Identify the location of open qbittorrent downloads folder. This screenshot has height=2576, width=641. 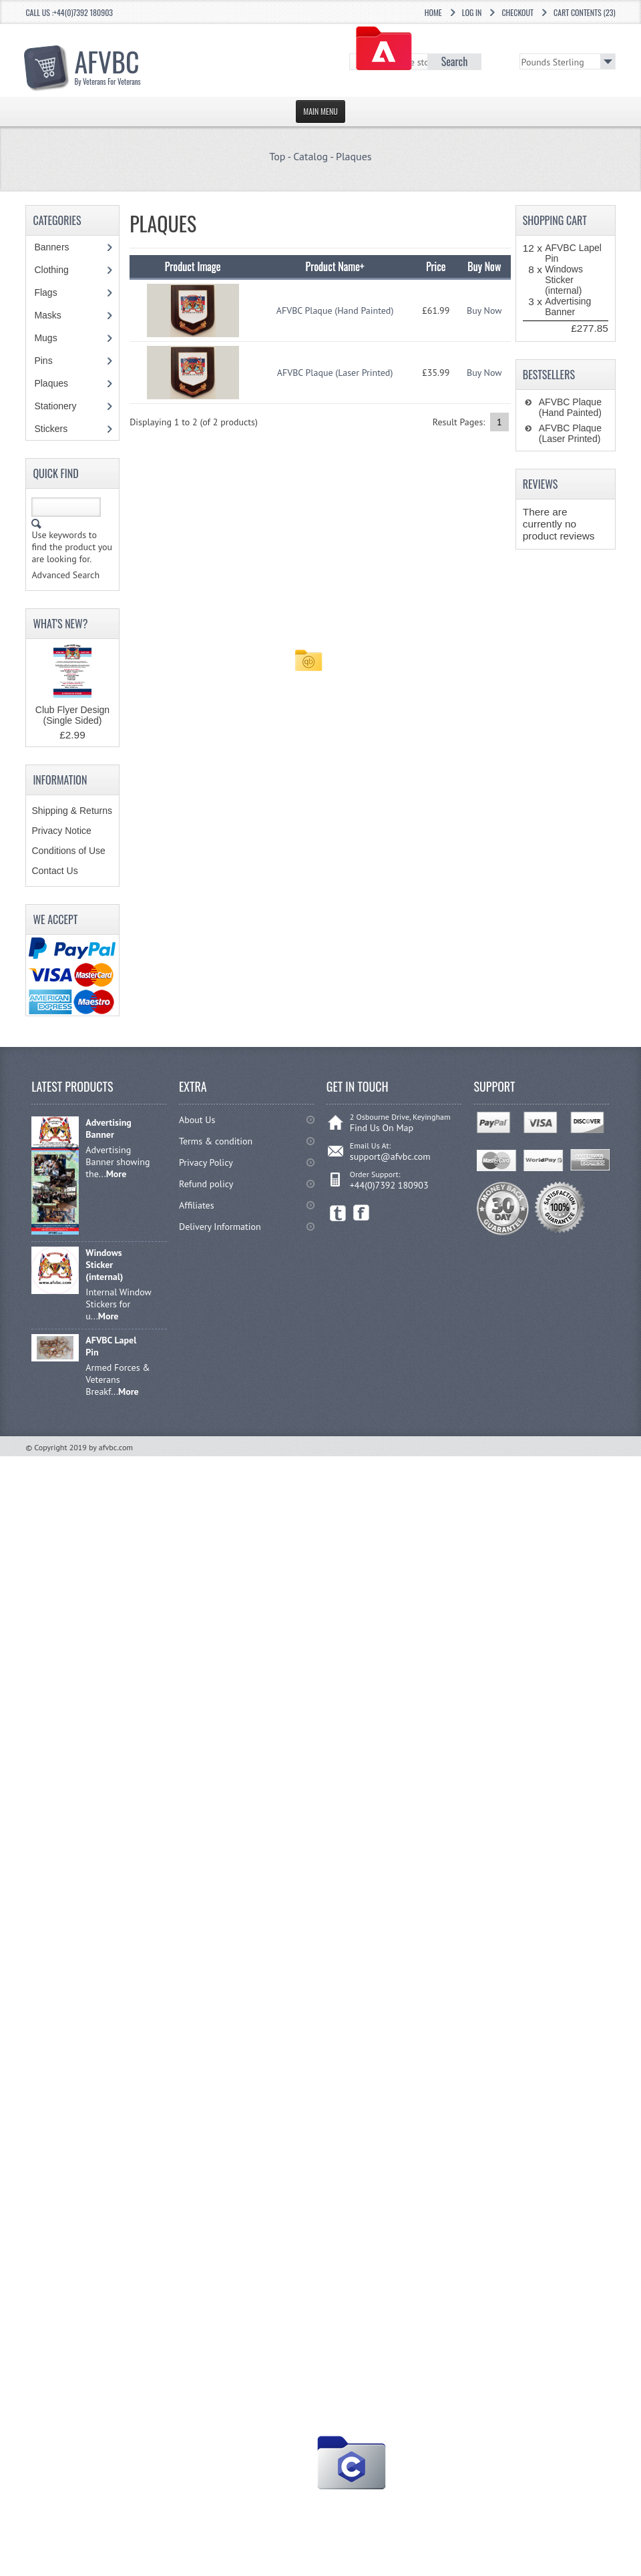
(308, 661).